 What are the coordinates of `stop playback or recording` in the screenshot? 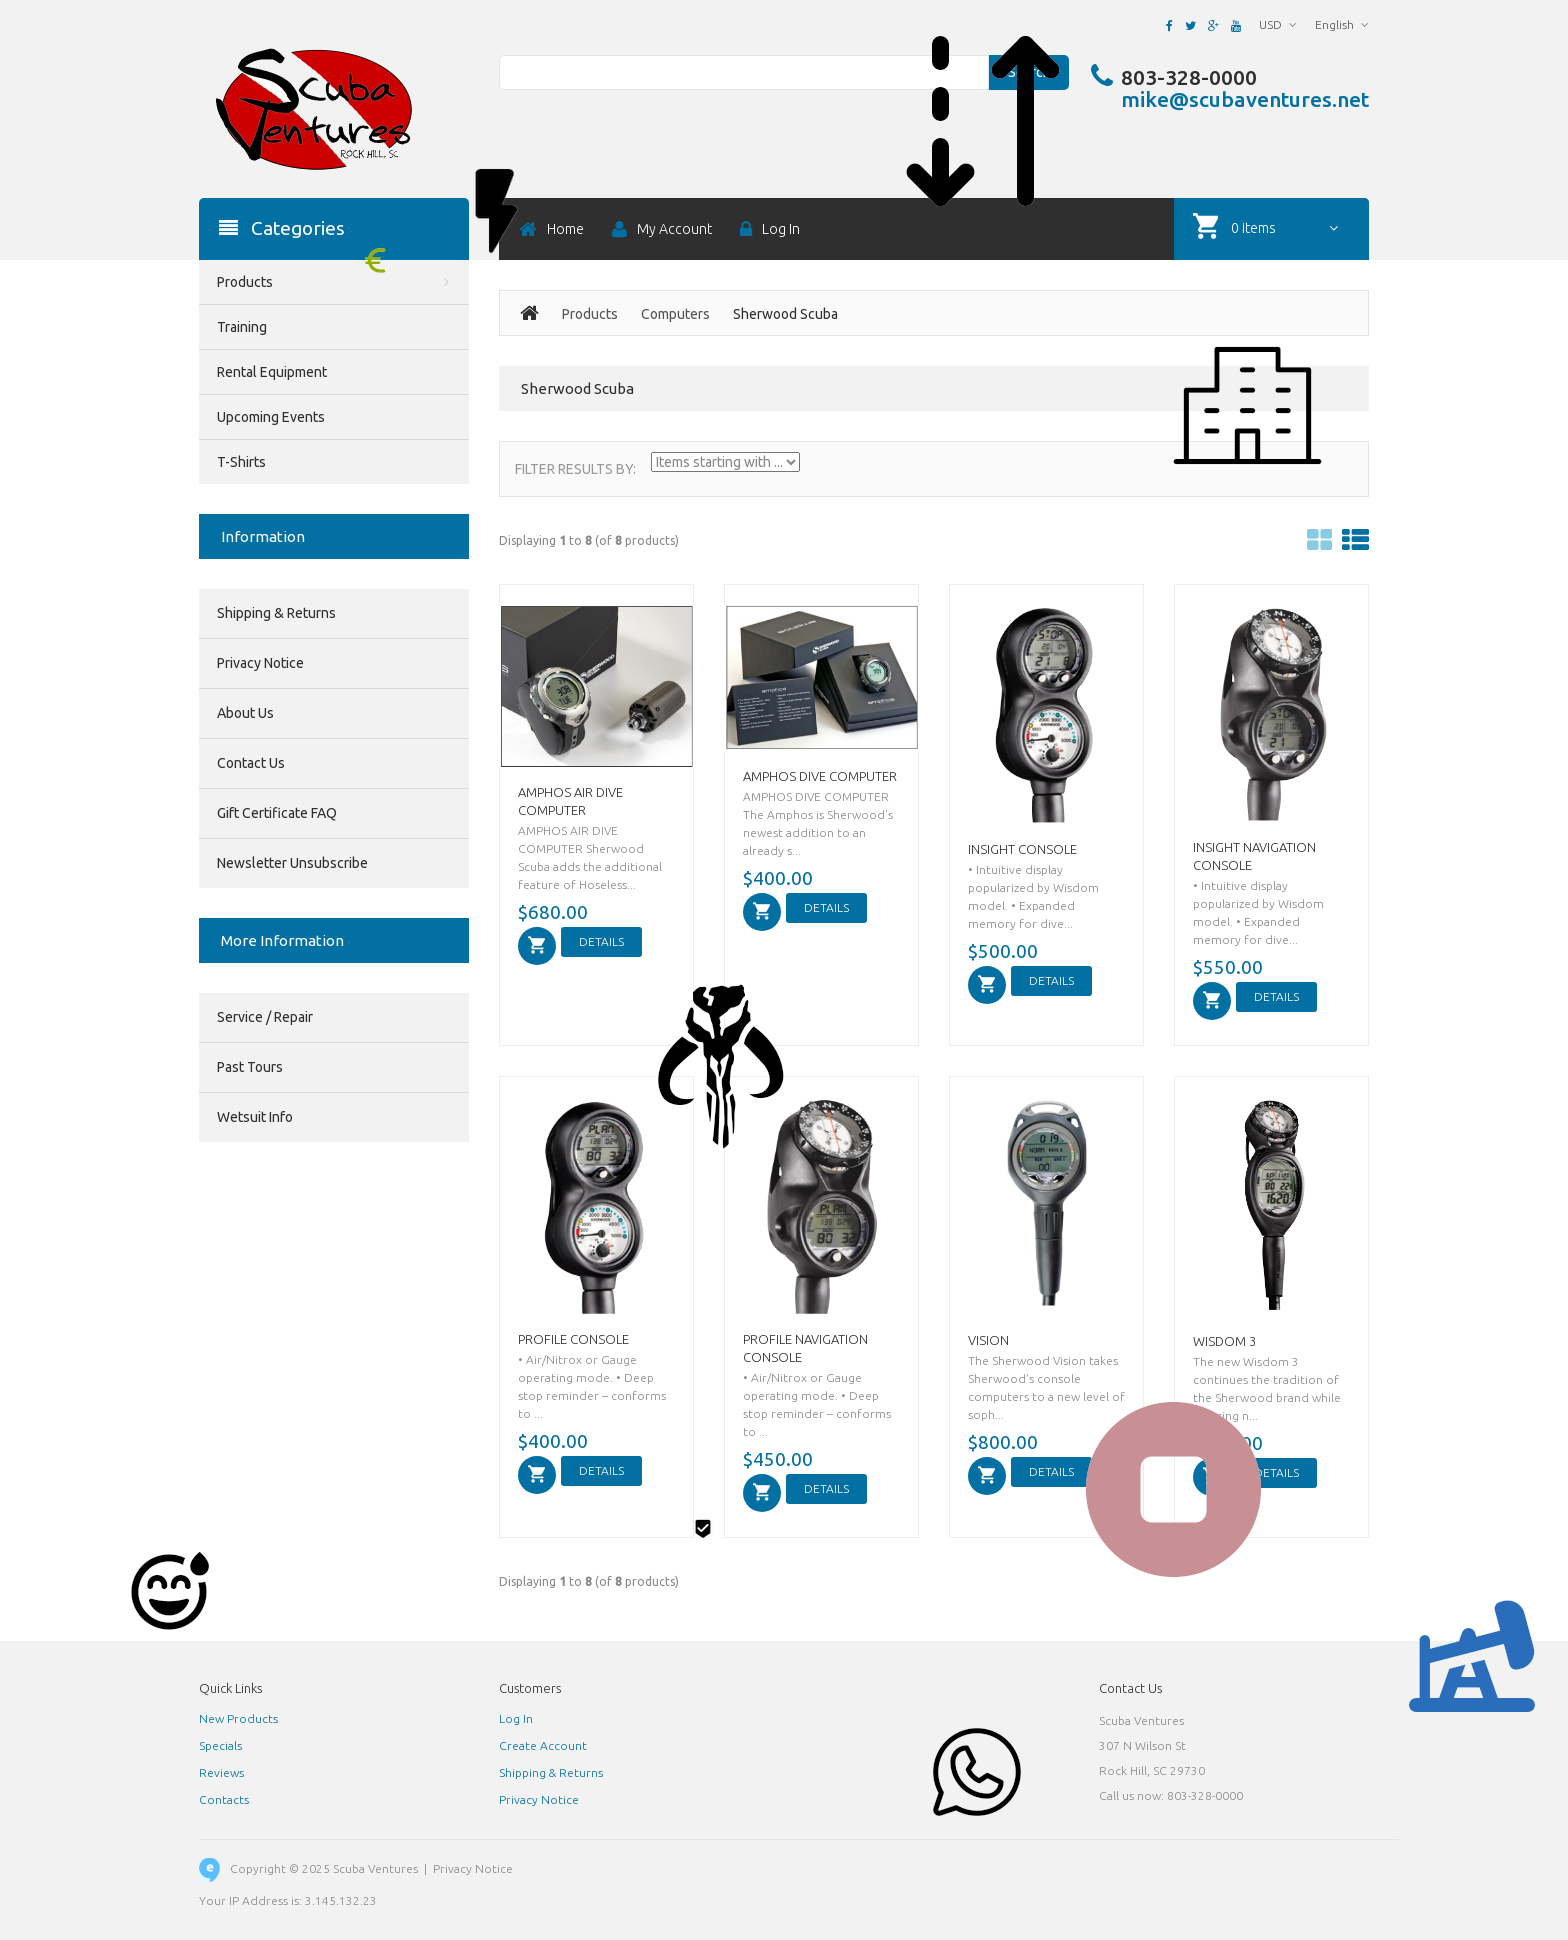 It's located at (1173, 1489).